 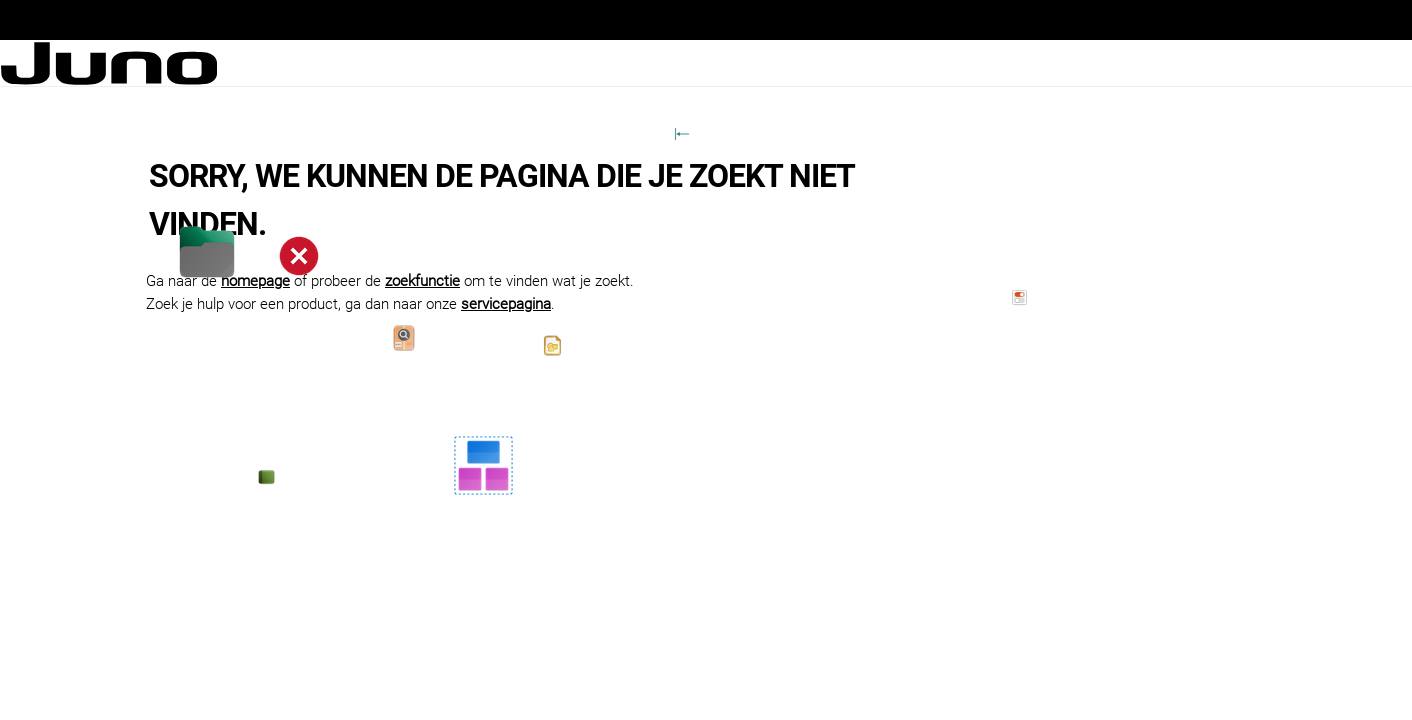 What do you see at coordinates (483, 465) in the screenshot?
I see `select all items in the current view` at bounding box center [483, 465].